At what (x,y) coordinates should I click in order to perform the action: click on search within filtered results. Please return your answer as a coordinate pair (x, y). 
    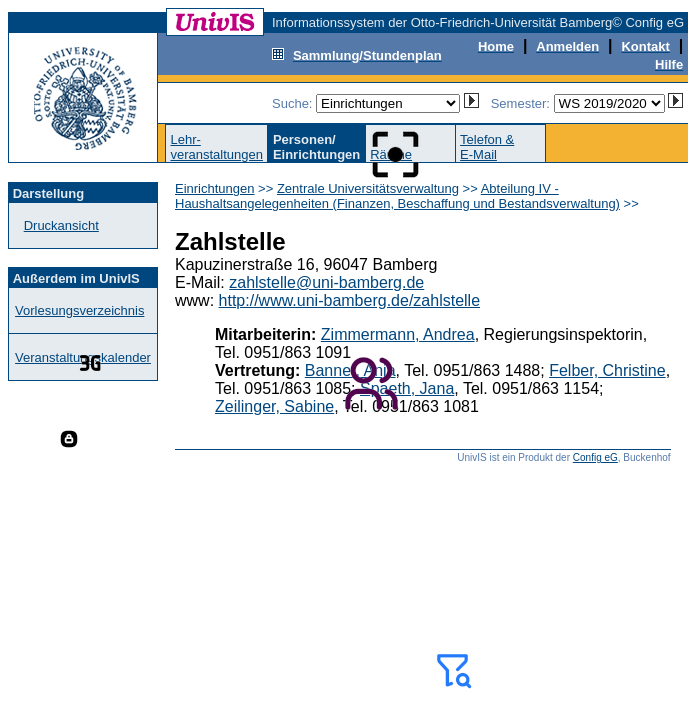
    Looking at the image, I should click on (452, 669).